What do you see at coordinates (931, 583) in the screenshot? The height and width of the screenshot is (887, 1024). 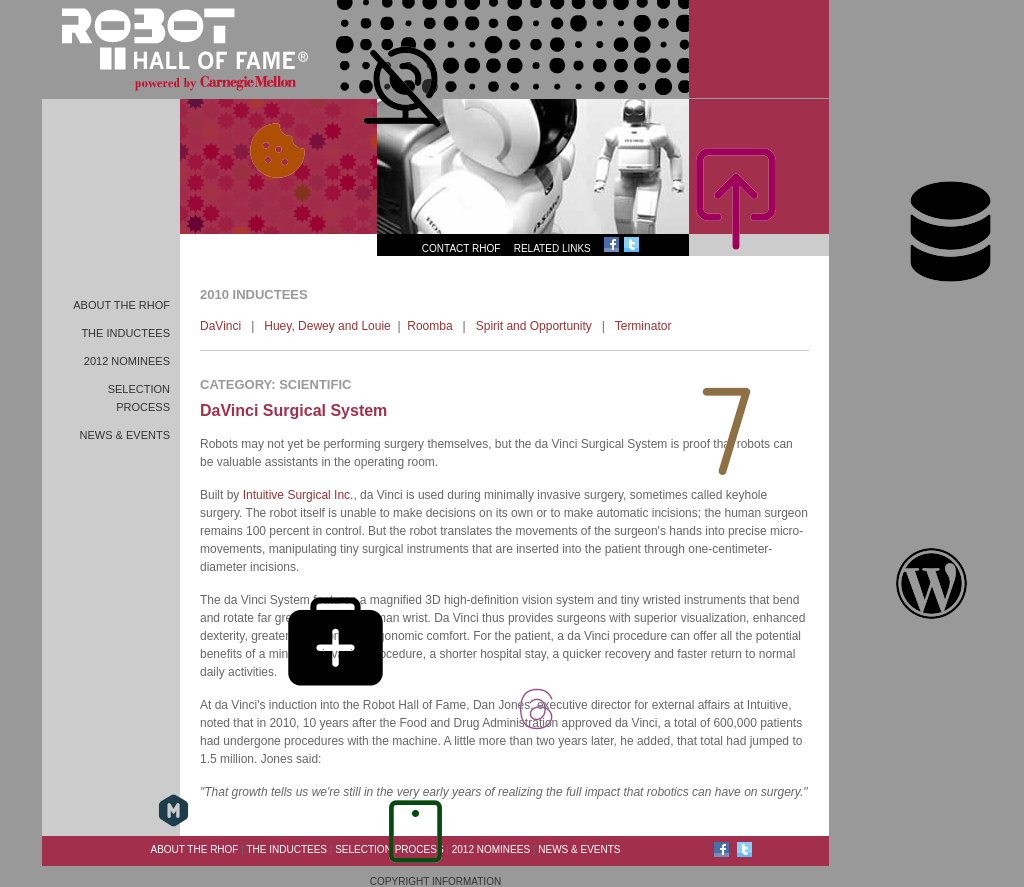 I see `link to WordPress website or blog` at bounding box center [931, 583].